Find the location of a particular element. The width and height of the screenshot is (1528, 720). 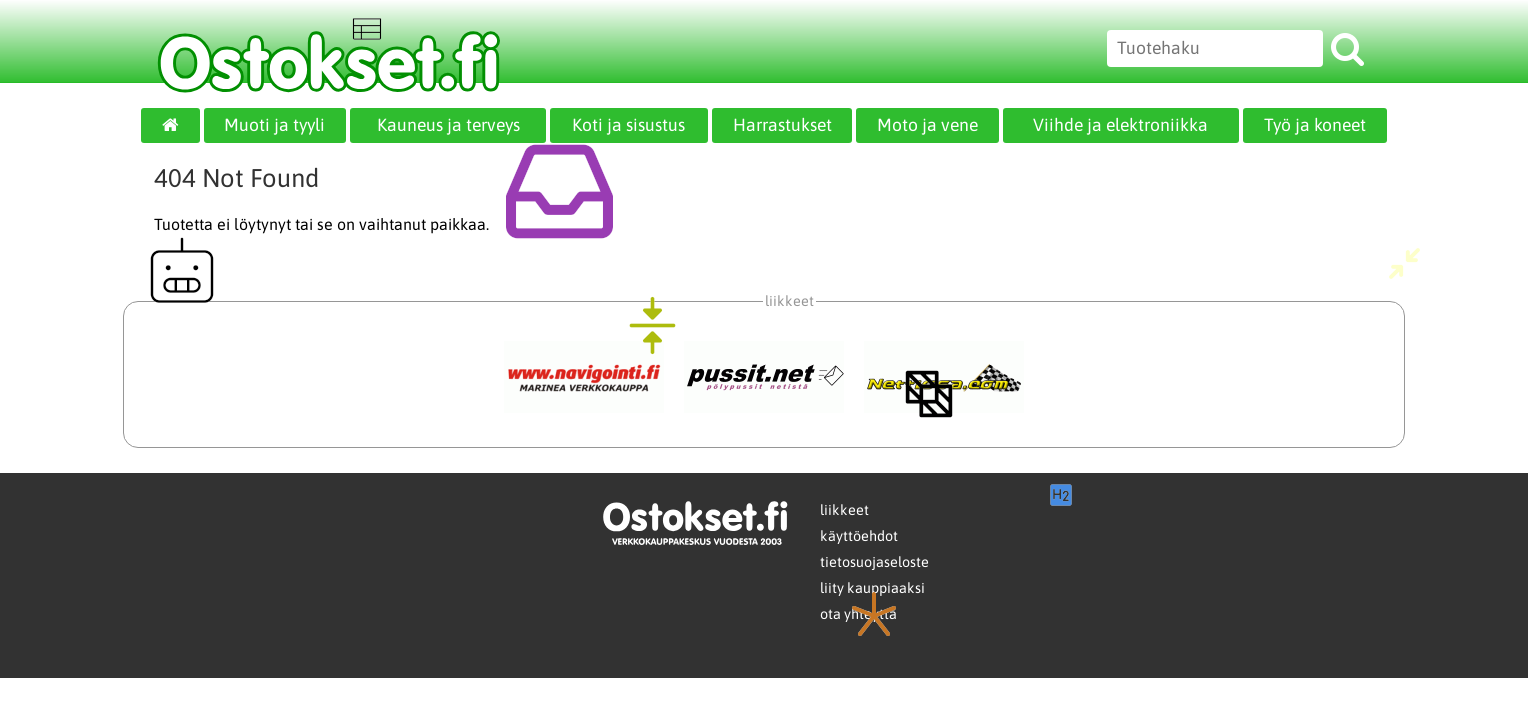

view data in table format is located at coordinates (367, 29).